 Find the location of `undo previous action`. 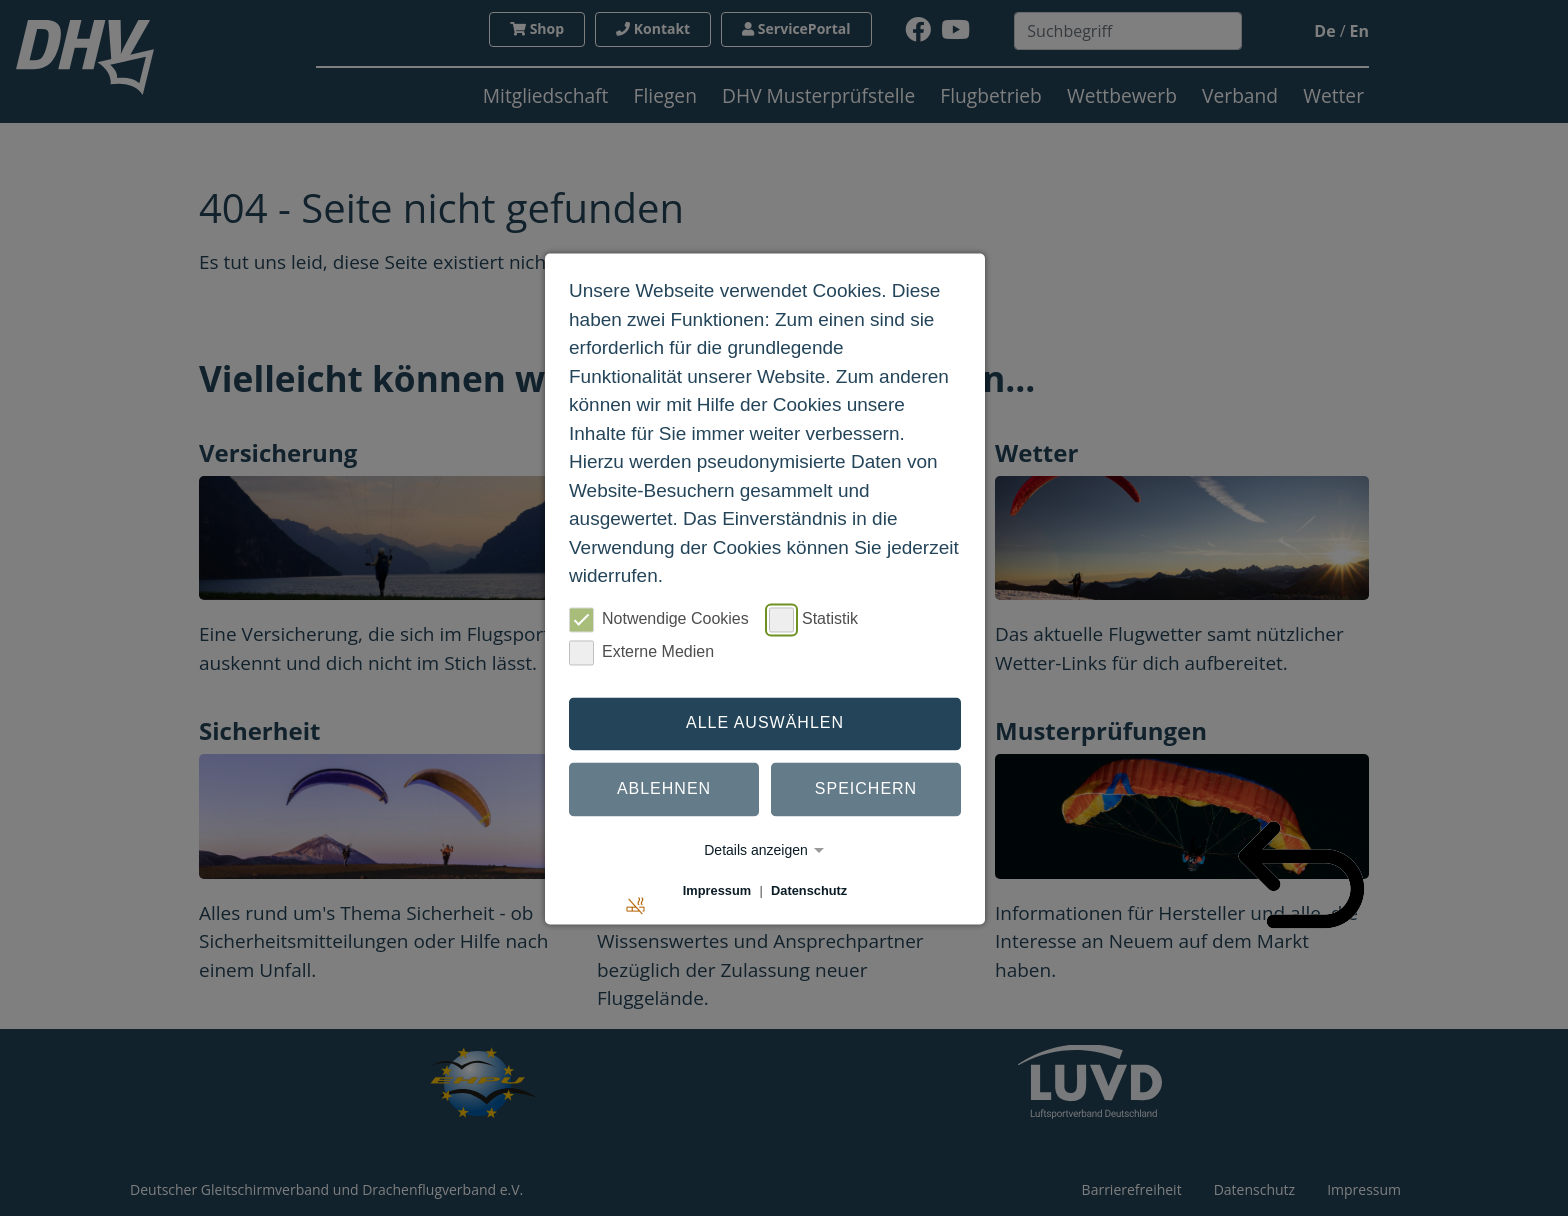

undo previous action is located at coordinates (1301, 879).